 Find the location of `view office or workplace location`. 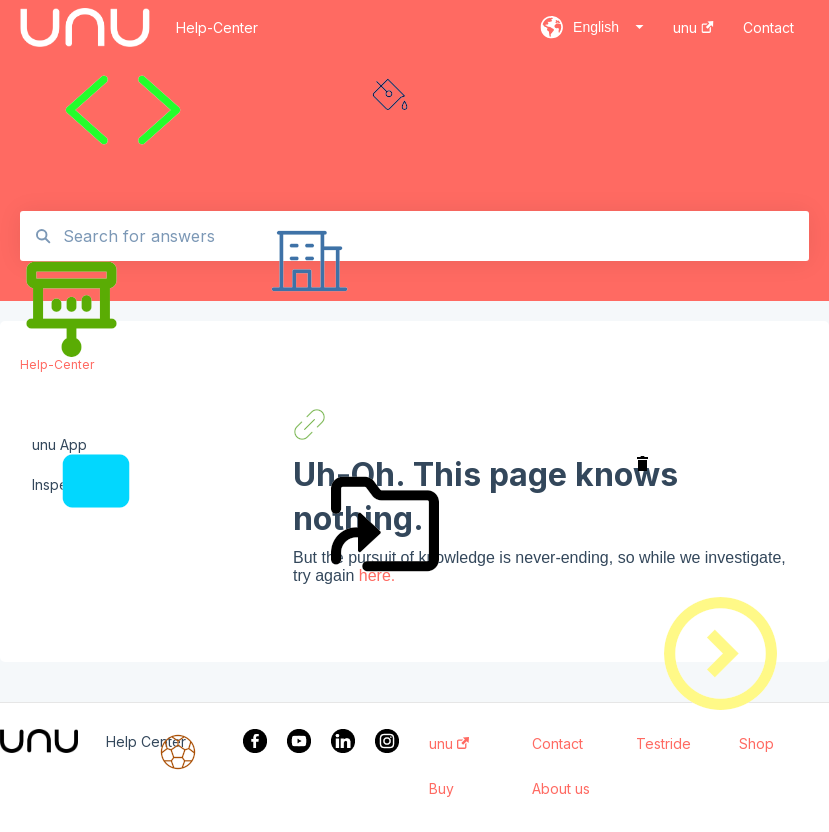

view office or workplace location is located at coordinates (307, 261).